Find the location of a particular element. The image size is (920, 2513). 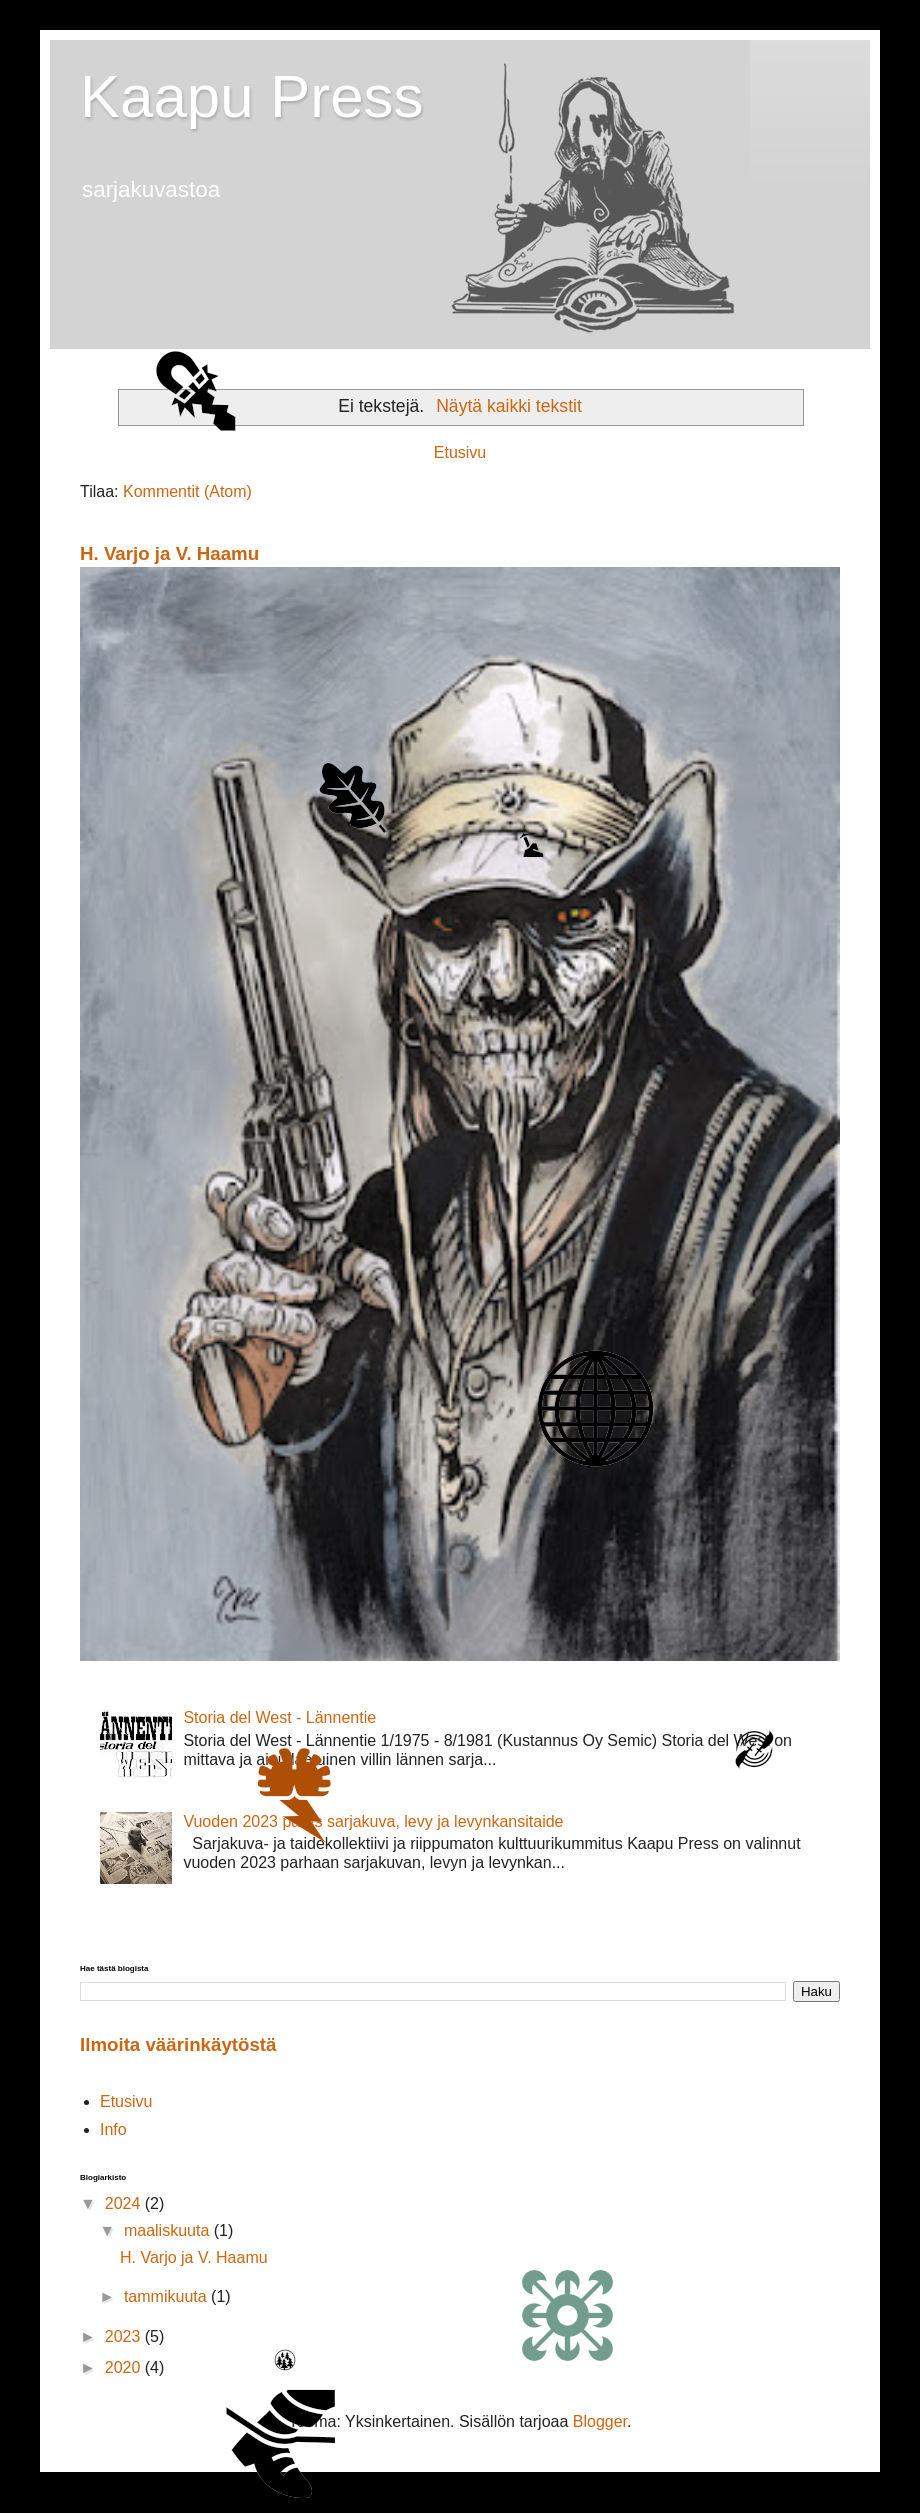

expand or distribute content in all directions is located at coordinates (567, 2315).